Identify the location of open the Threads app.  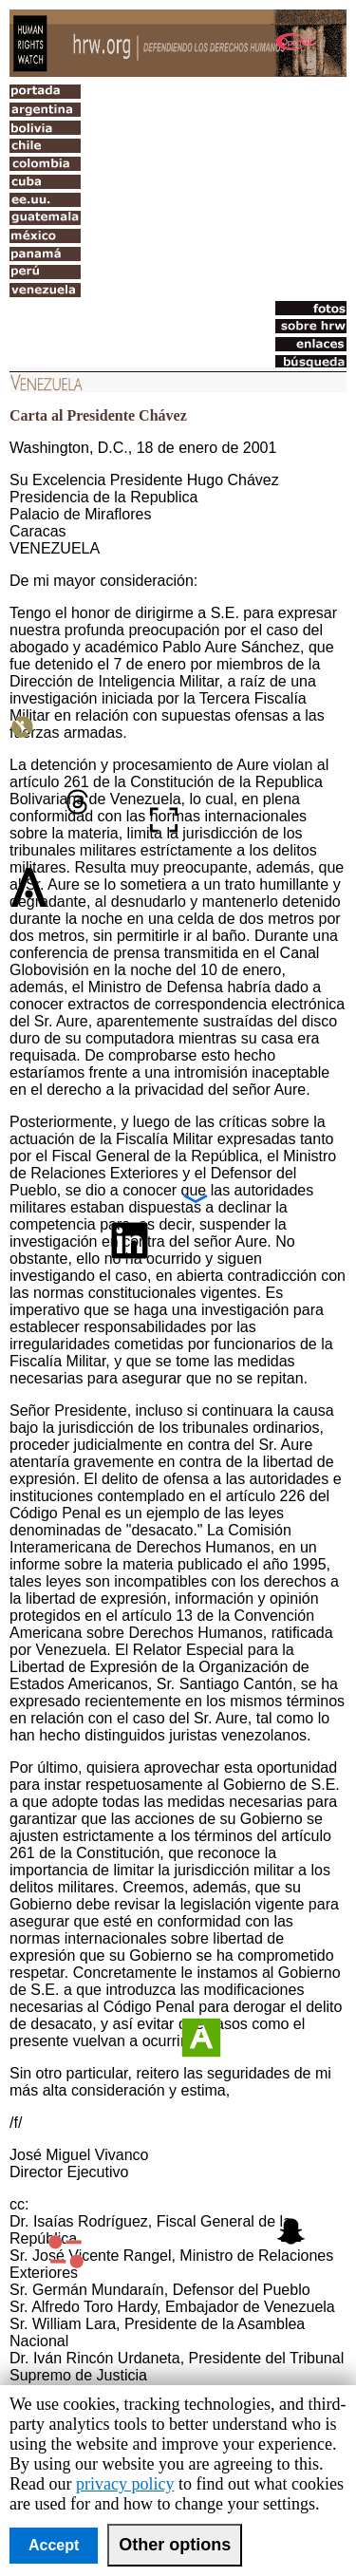
(77, 801).